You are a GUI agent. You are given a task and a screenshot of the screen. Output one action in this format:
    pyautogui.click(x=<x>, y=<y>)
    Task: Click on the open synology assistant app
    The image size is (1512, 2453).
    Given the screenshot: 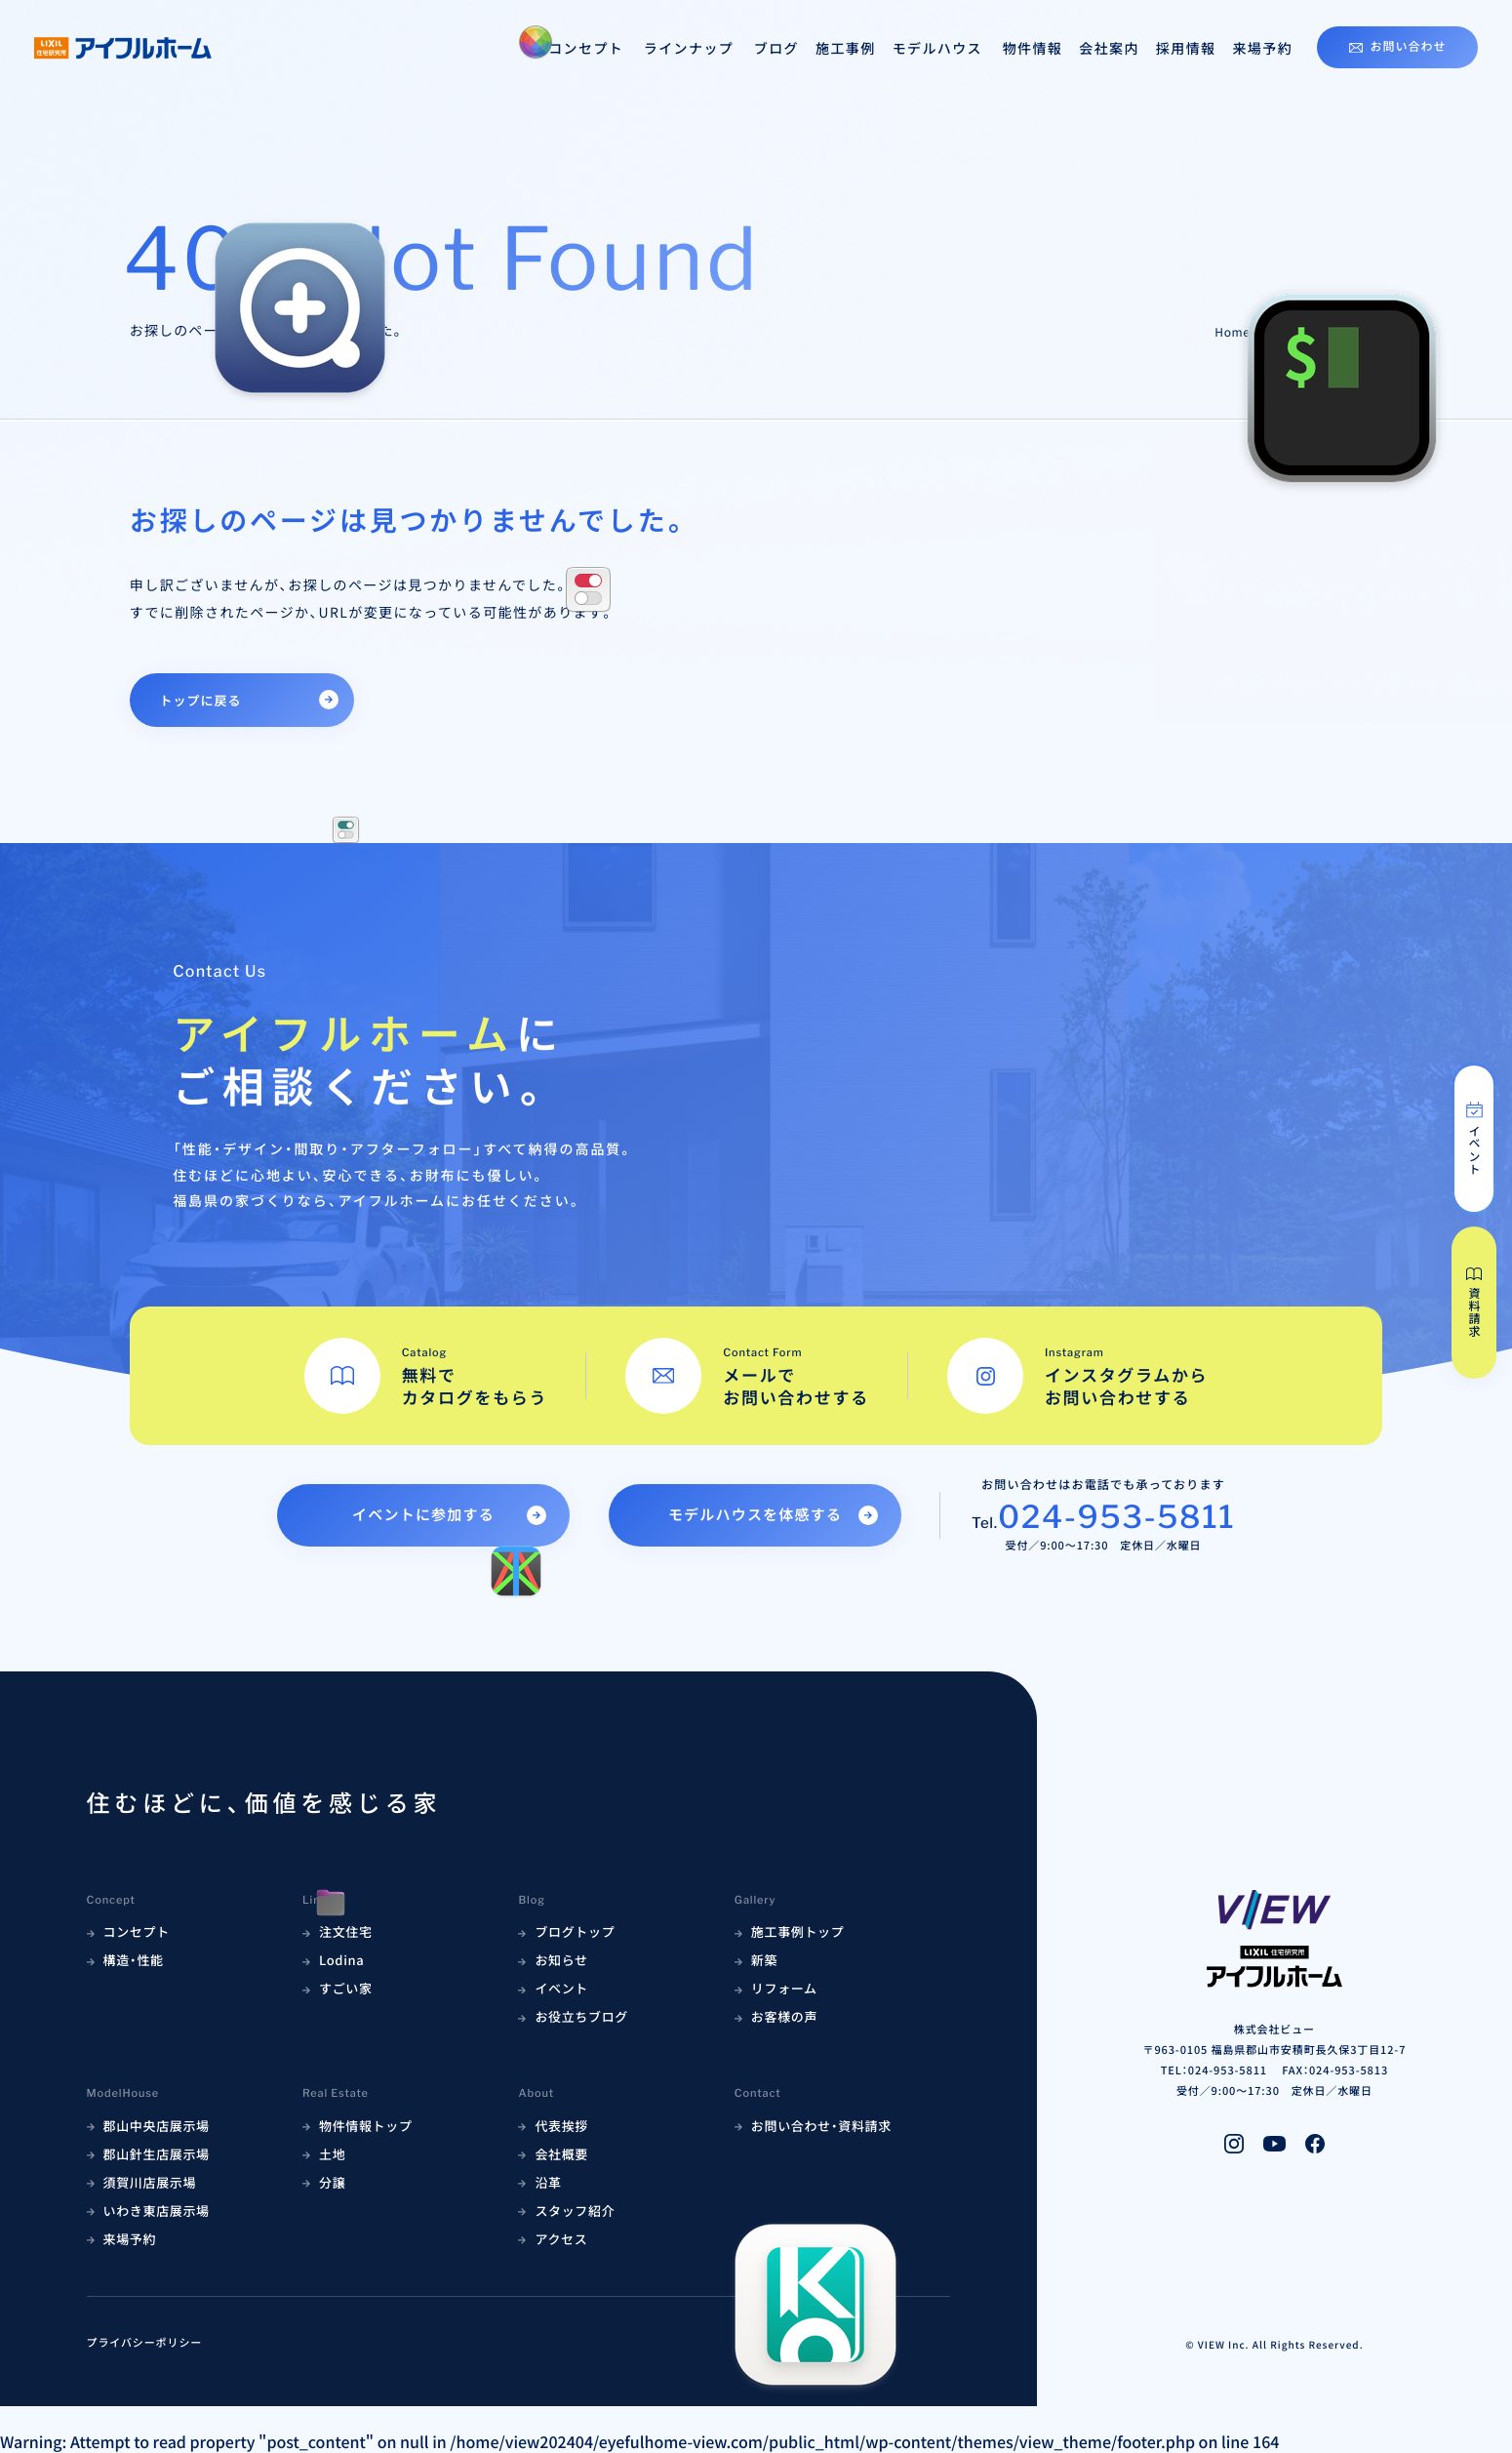 What is the action you would take?
    pyautogui.click(x=299, y=307)
    